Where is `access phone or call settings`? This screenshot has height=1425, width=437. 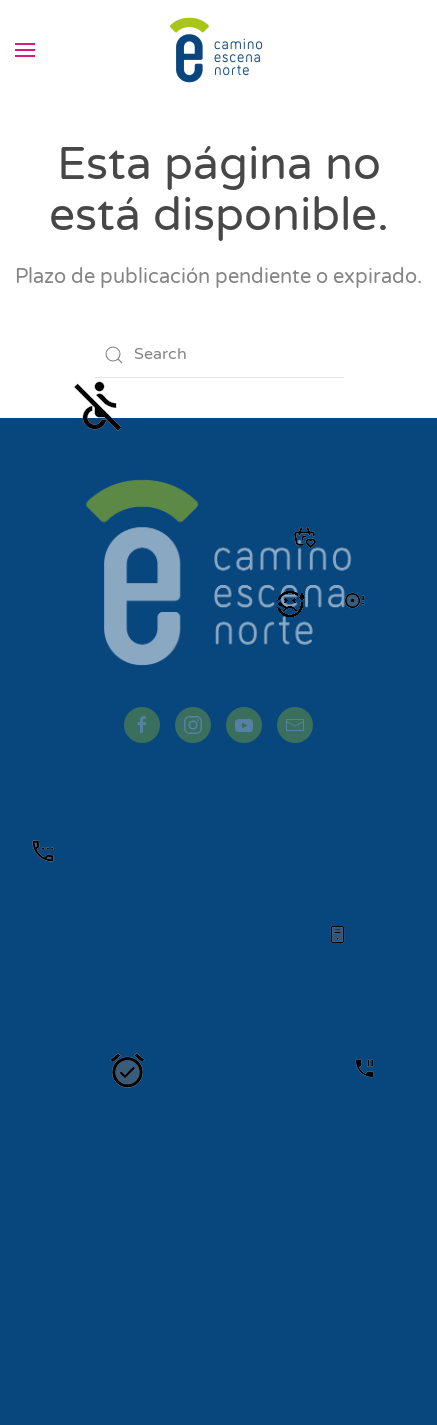 access phone or call settings is located at coordinates (43, 851).